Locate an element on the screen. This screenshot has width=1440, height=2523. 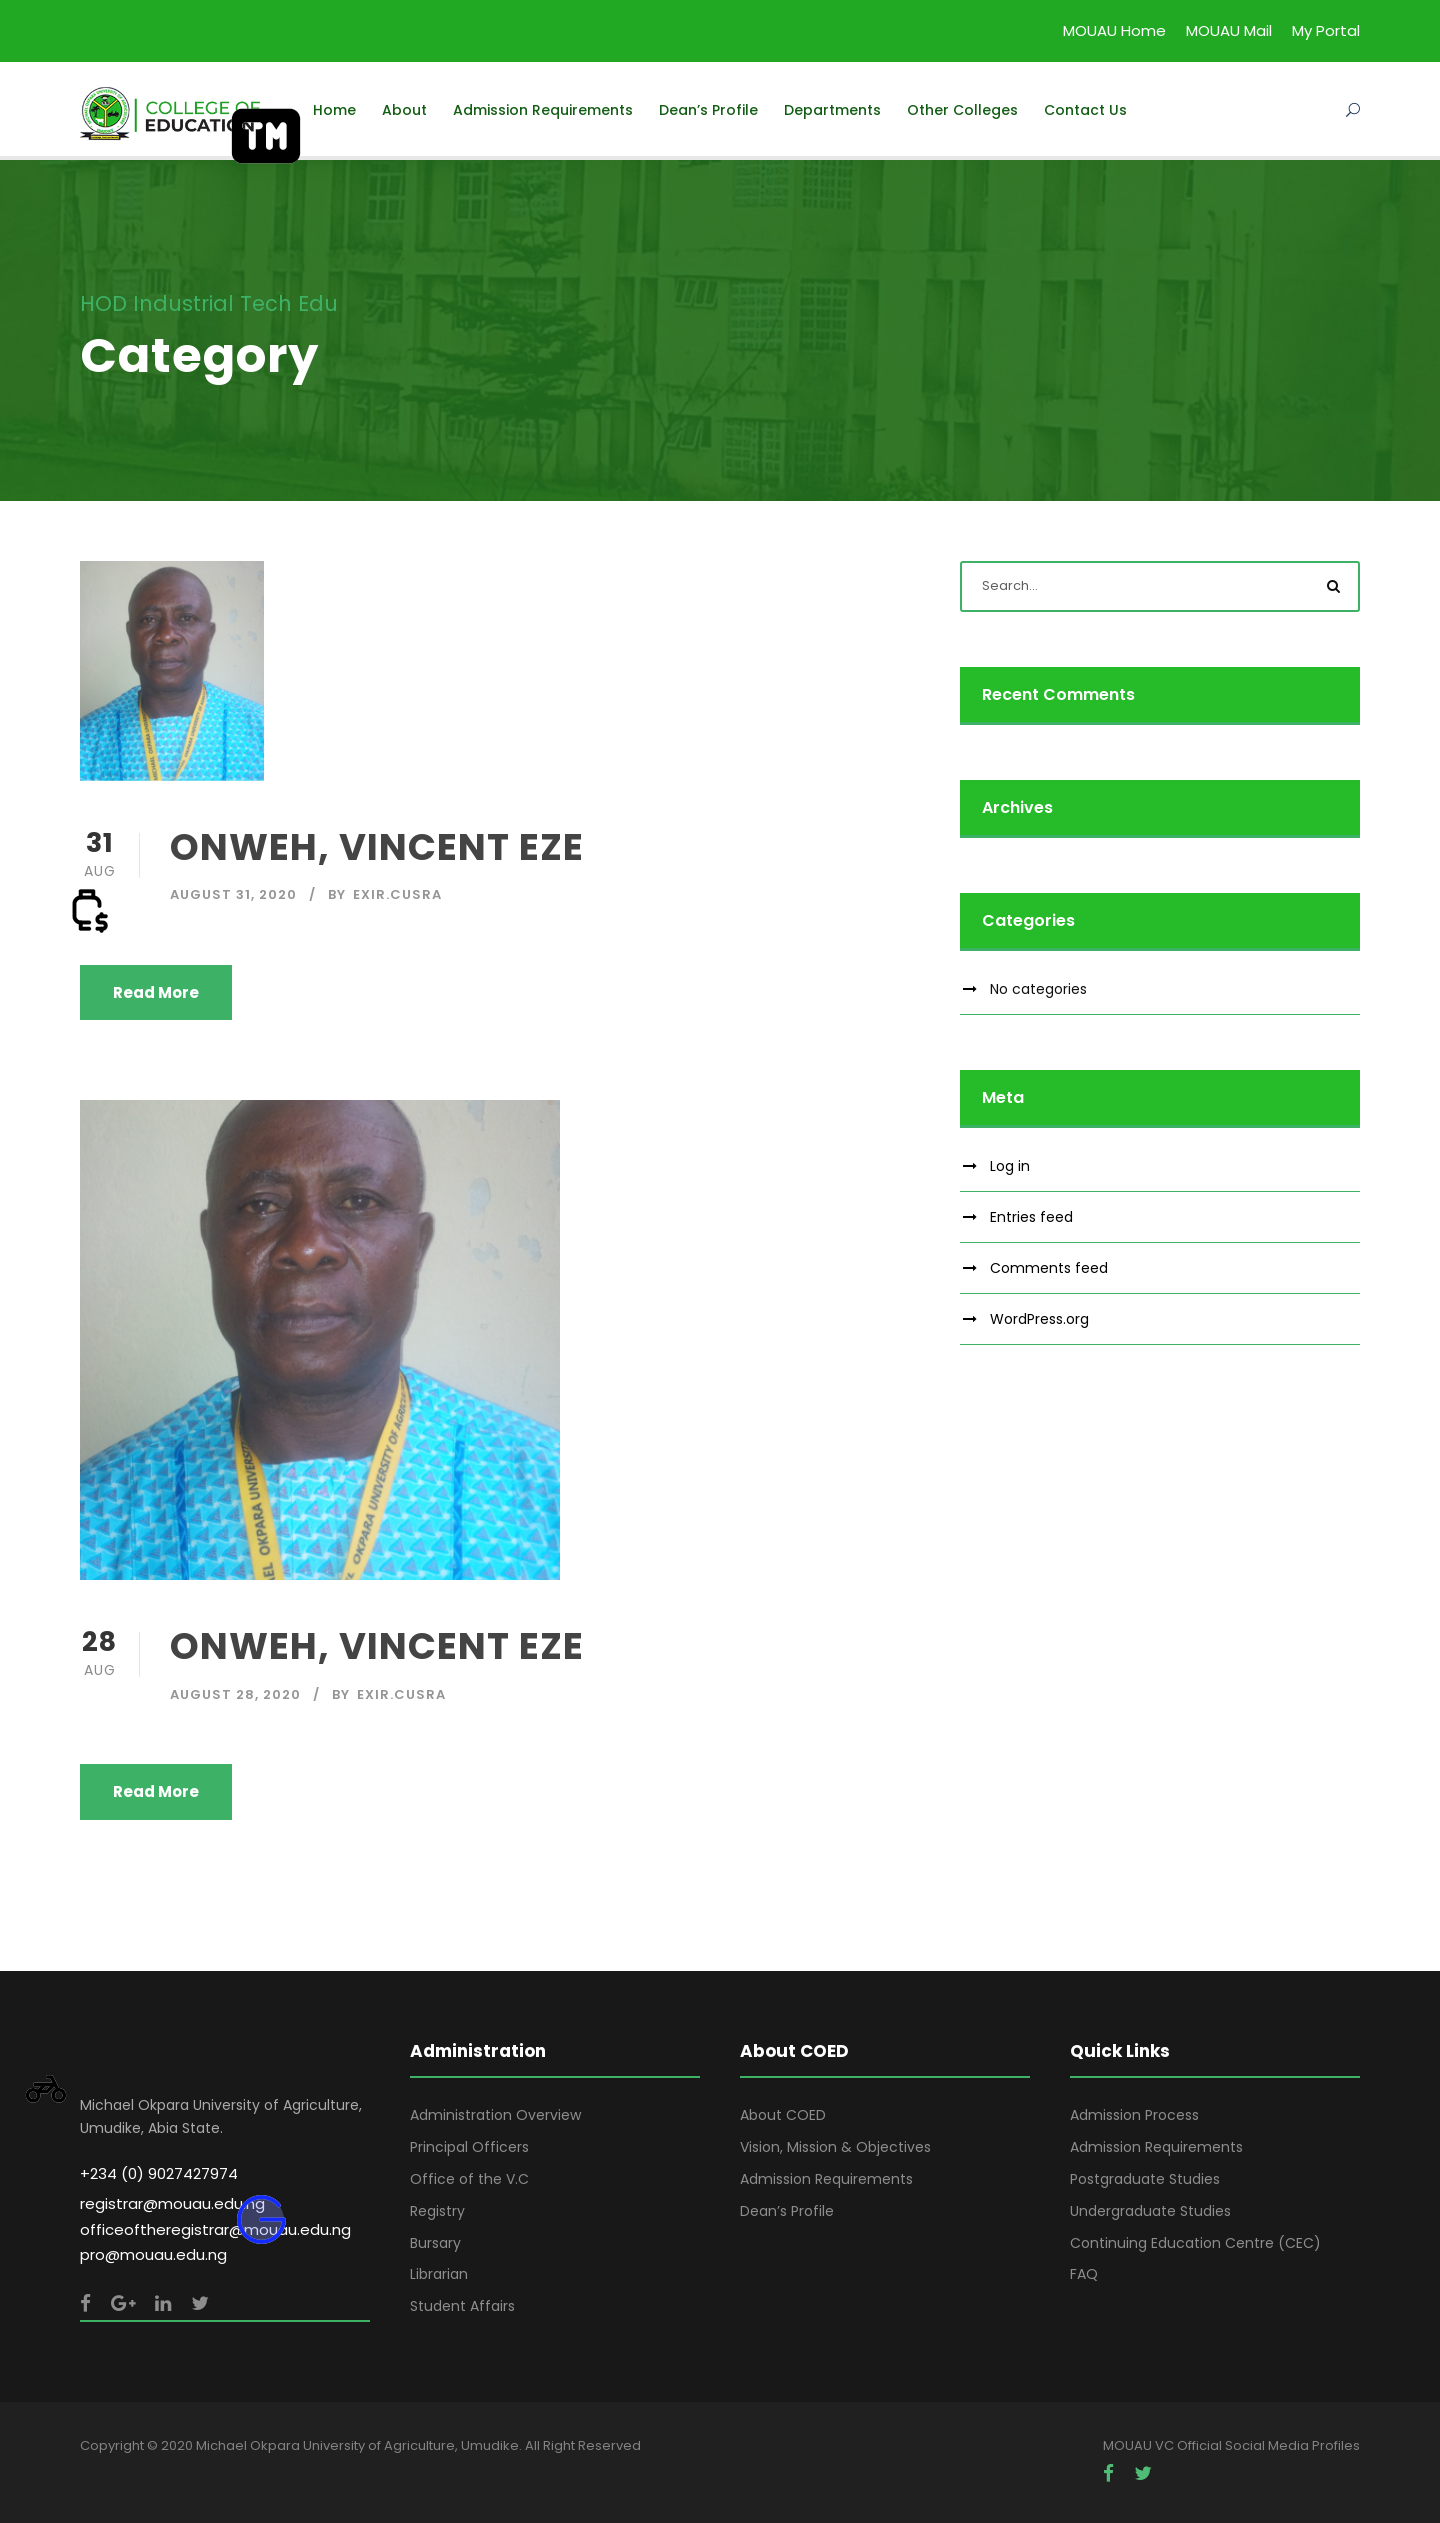
select motorcycle as vehicle type is located at coordinates (46, 2088).